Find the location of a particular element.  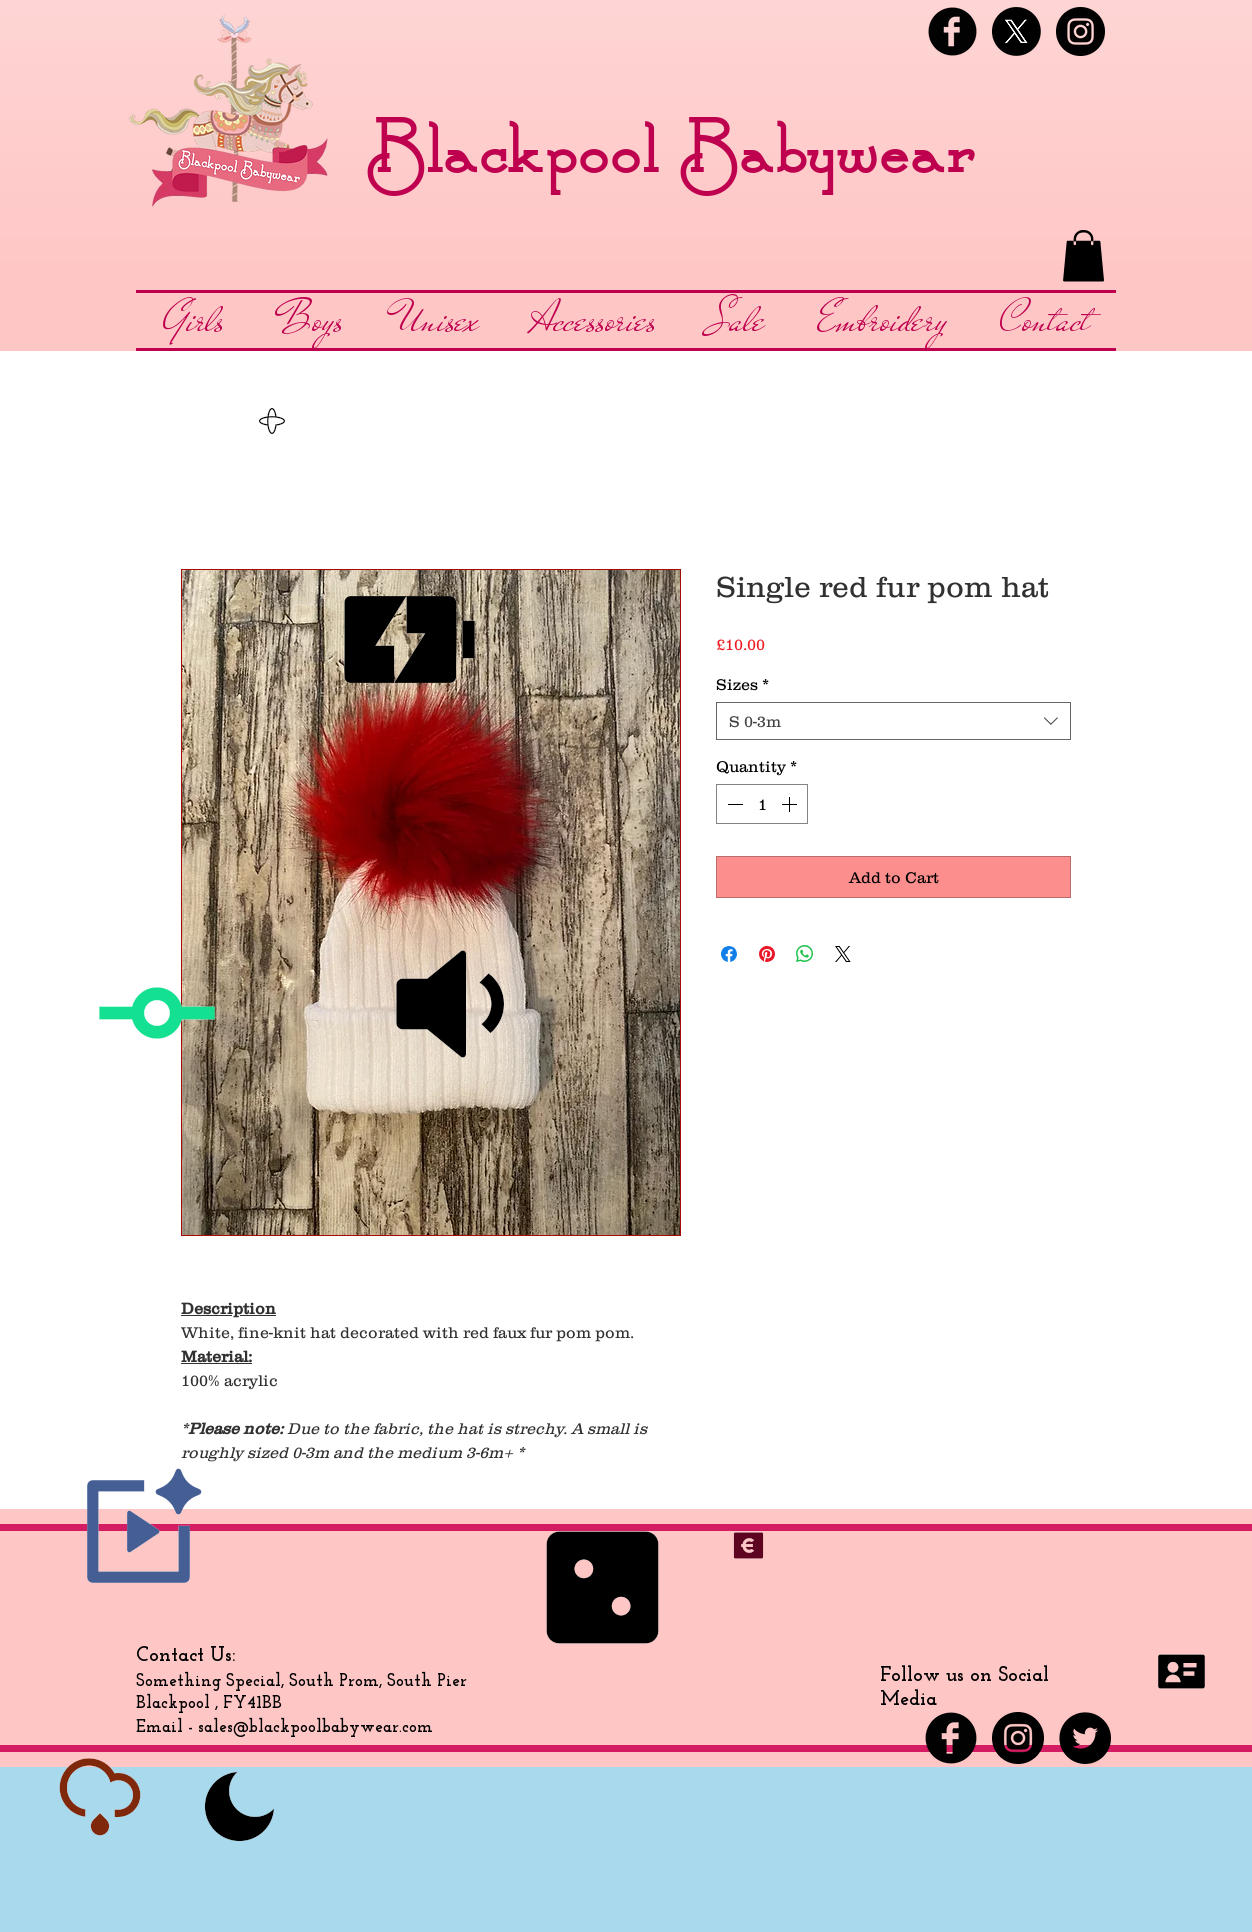

view your profile or identification details is located at coordinates (1181, 1671).